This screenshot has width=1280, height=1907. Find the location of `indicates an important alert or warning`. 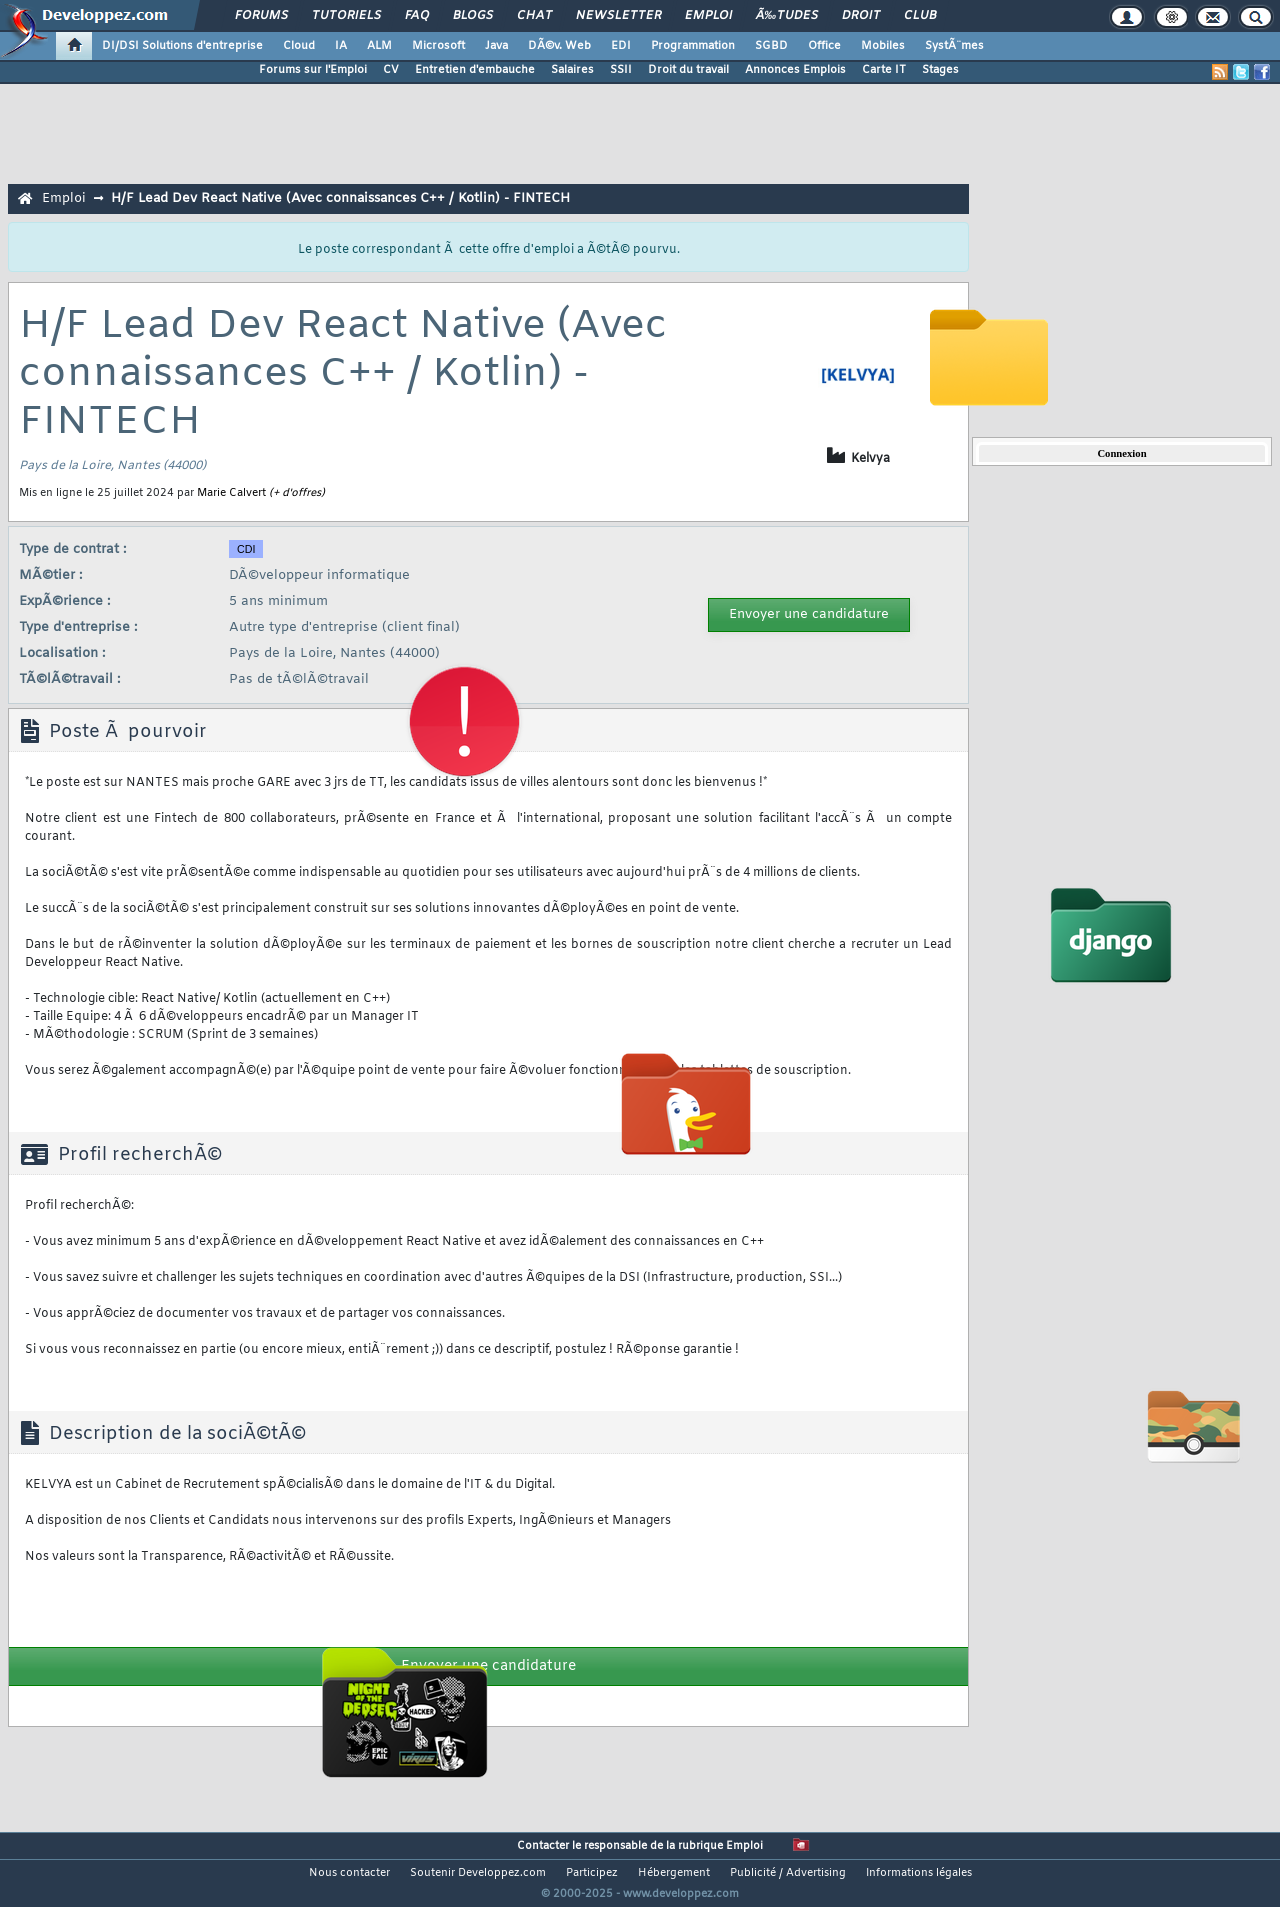

indicates an important alert or warning is located at coordinates (464, 721).